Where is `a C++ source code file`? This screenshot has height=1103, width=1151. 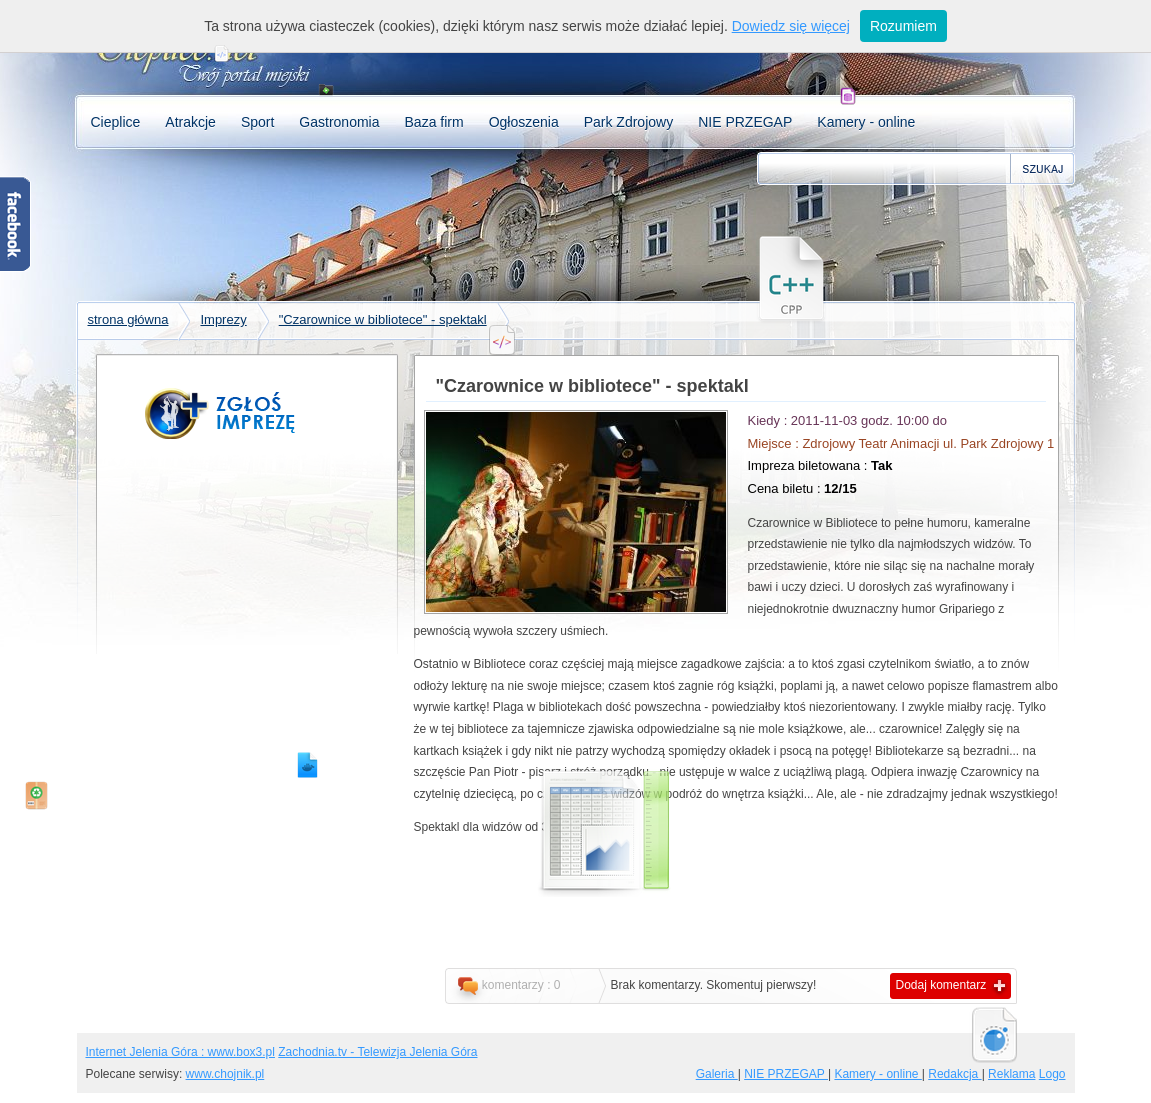
a C++ source code file is located at coordinates (791, 279).